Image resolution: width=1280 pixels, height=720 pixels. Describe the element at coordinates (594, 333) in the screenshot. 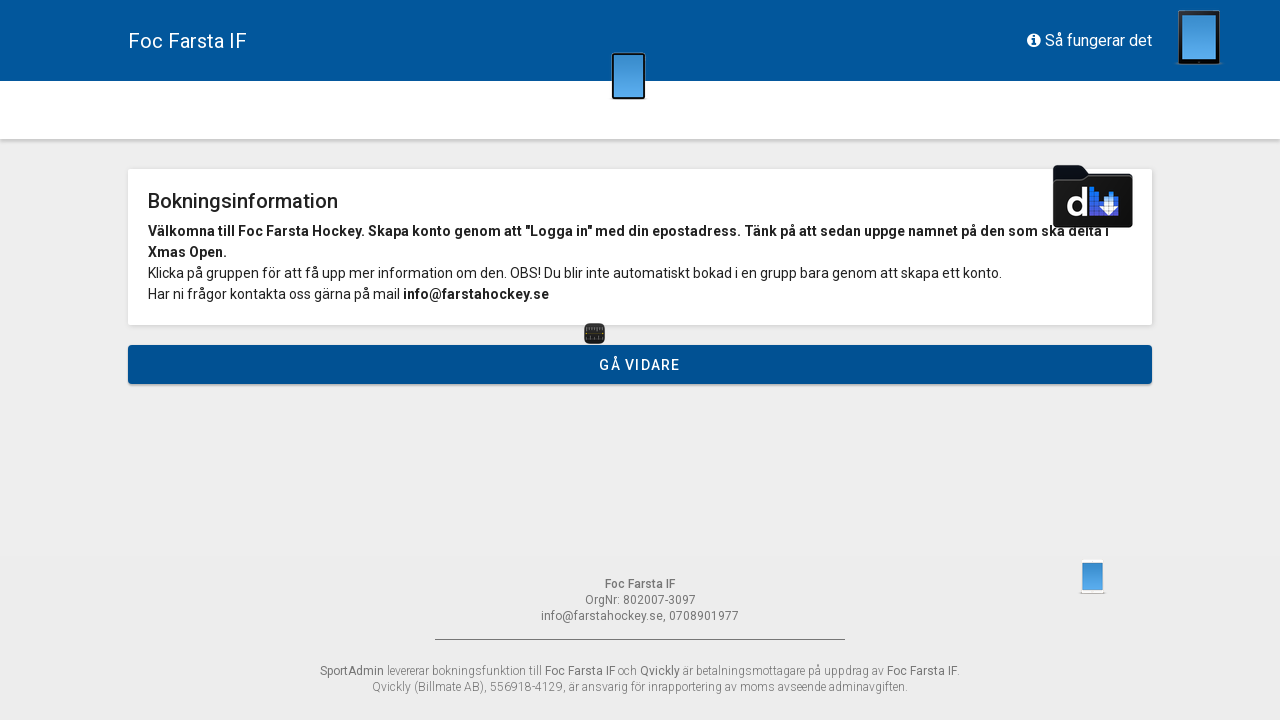

I see `open the Measure app` at that location.